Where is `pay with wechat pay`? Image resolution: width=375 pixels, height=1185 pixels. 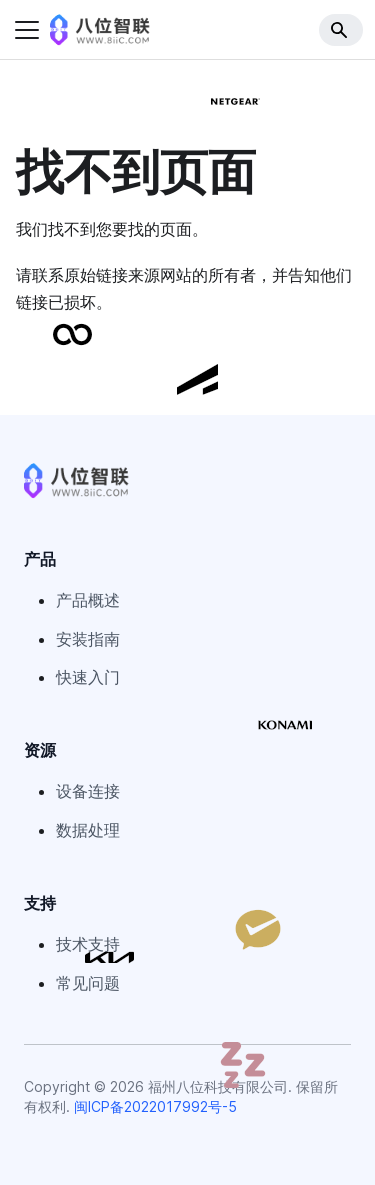
pay with wechat pay is located at coordinates (258, 929).